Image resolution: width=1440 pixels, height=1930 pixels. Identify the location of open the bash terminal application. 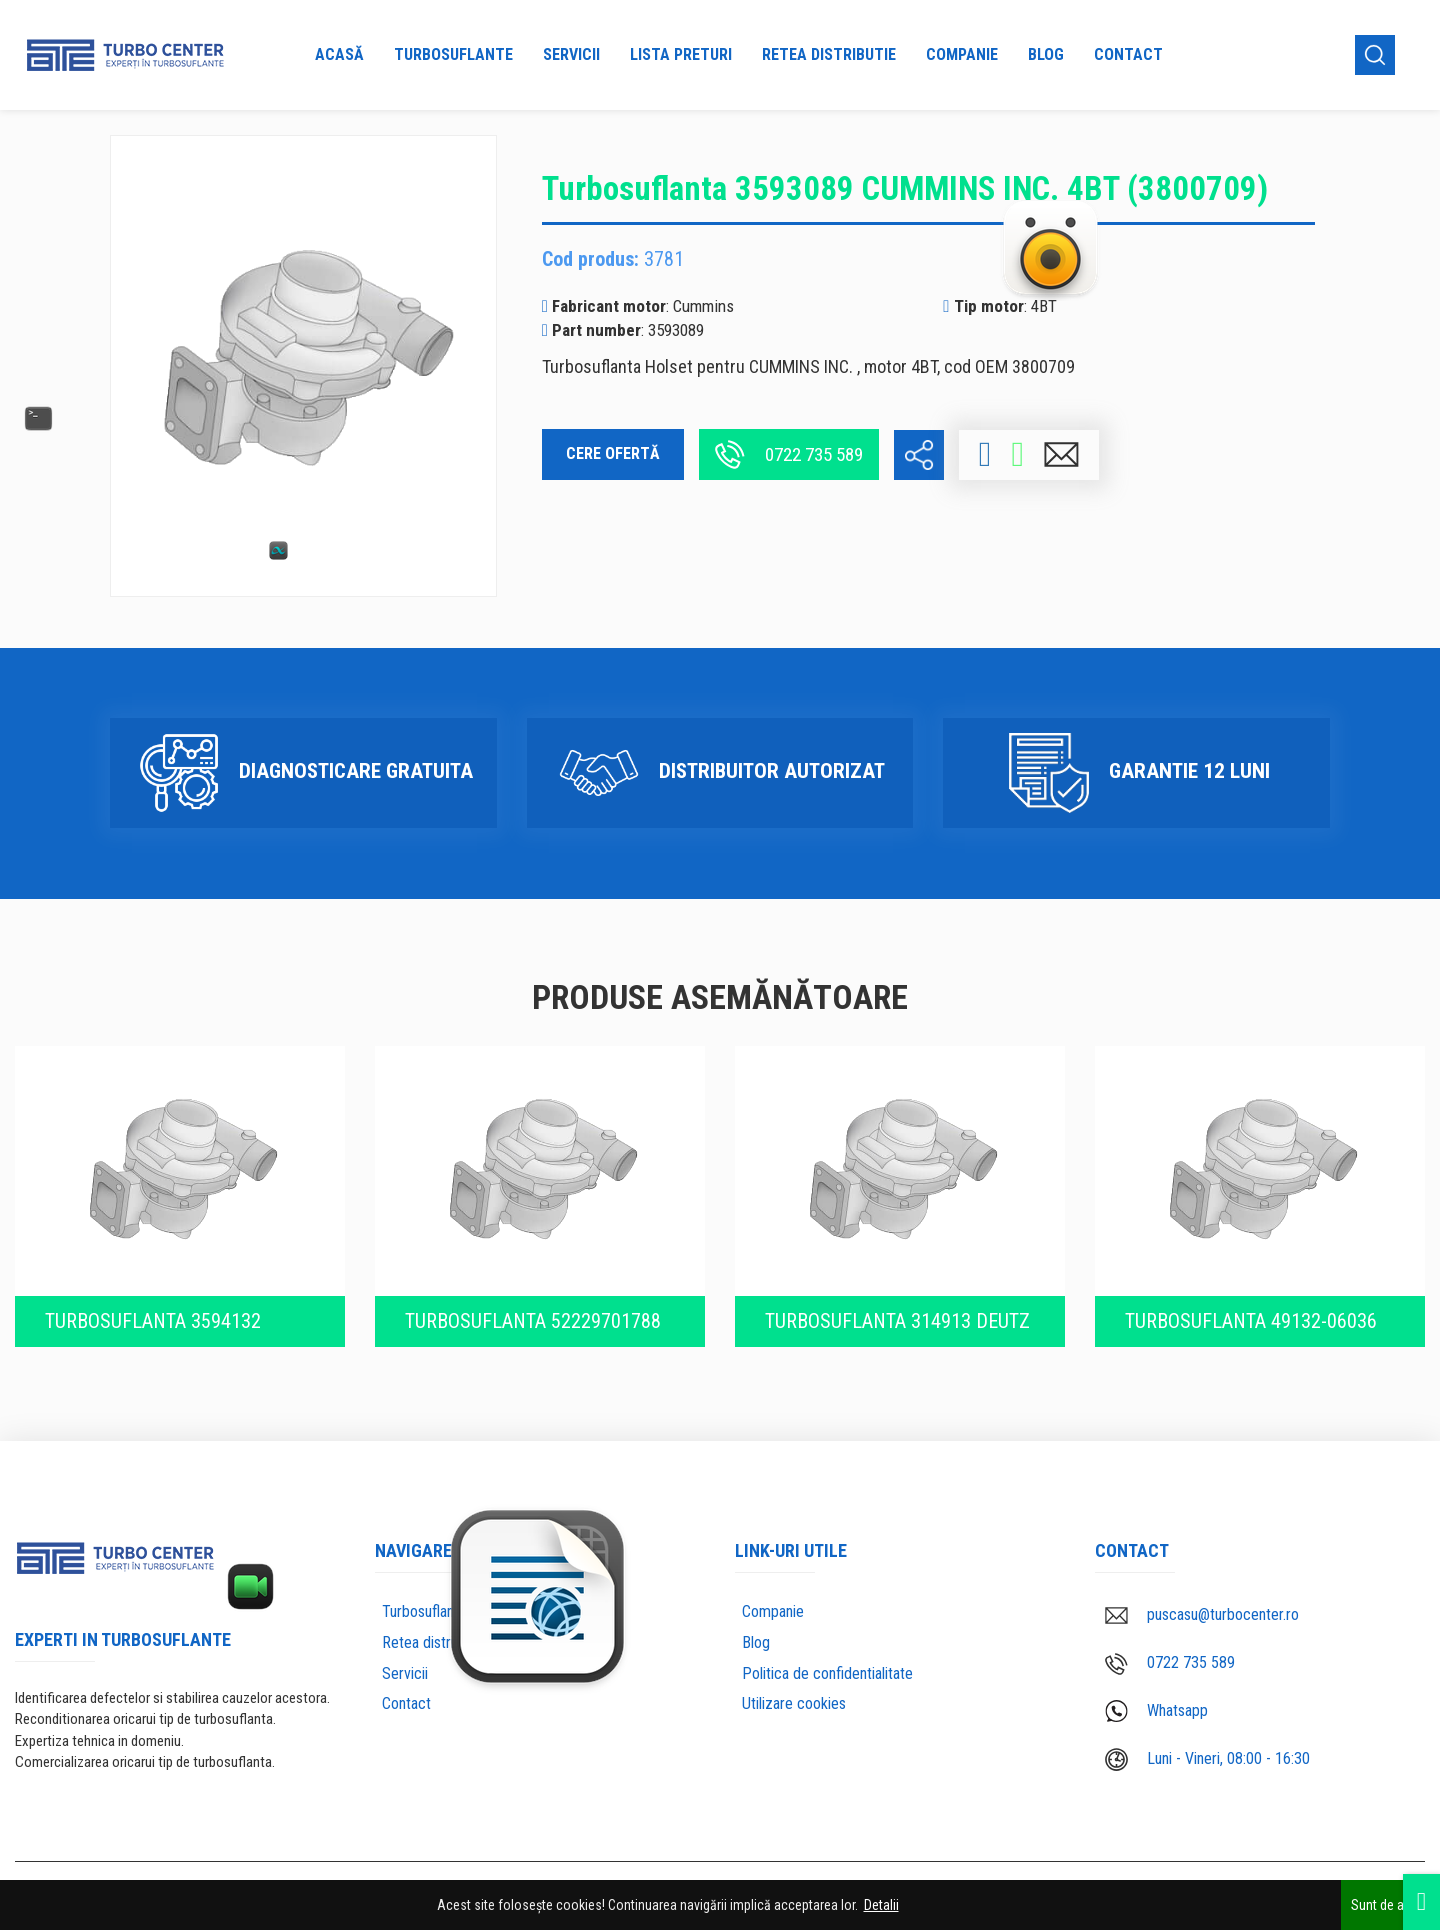
(38, 418).